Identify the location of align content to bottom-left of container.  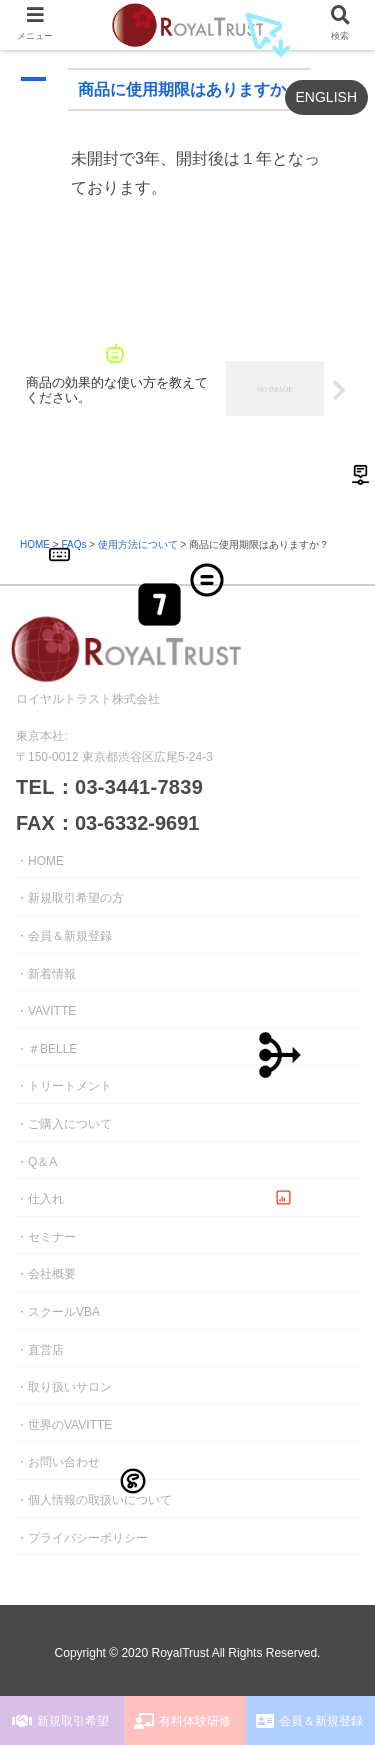
(283, 1197).